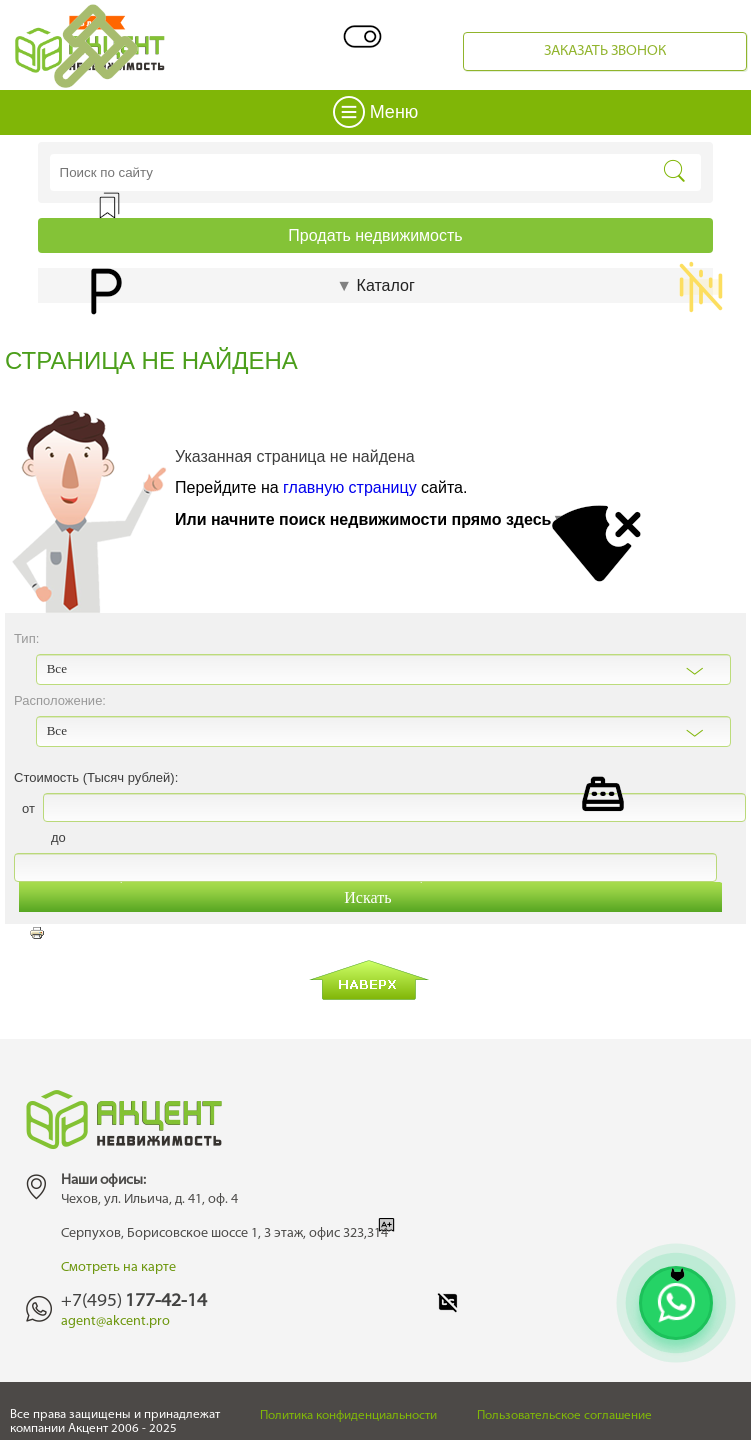 Image resolution: width=751 pixels, height=1456 pixels. Describe the element at coordinates (701, 287) in the screenshot. I see `audio waveform disabled or muted` at that location.